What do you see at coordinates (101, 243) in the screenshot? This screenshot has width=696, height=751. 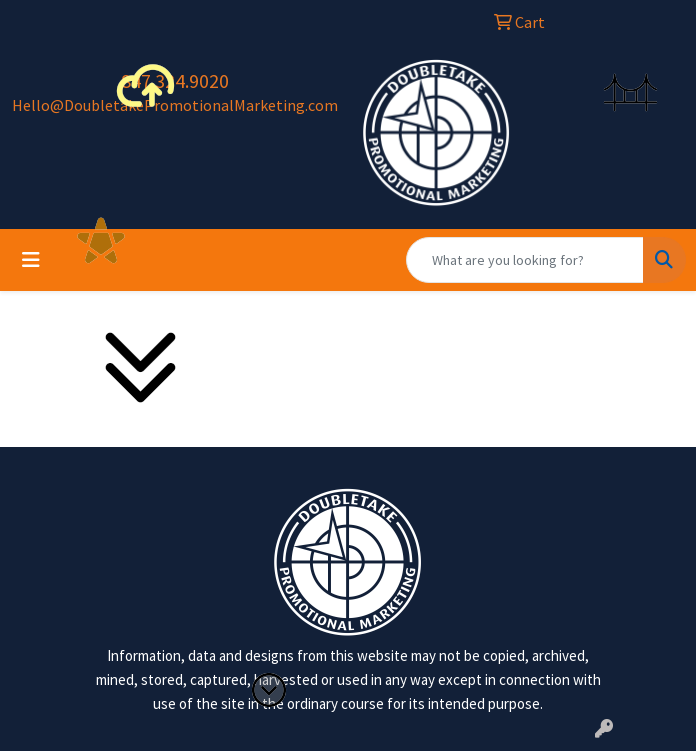 I see `indicates occult or mystical category` at bounding box center [101, 243].